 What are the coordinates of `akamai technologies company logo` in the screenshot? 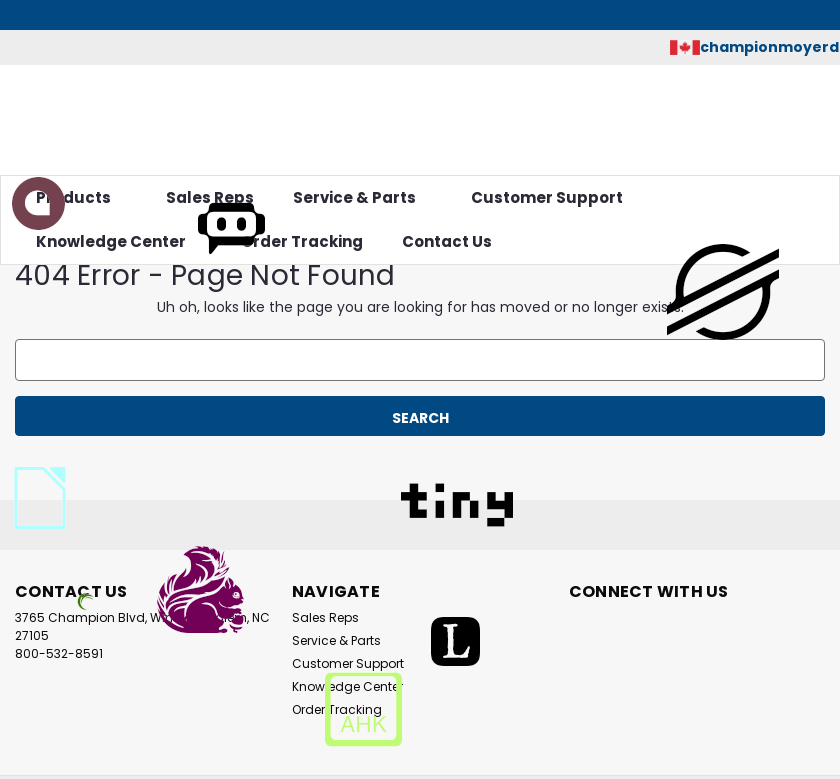 It's located at (85, 601).